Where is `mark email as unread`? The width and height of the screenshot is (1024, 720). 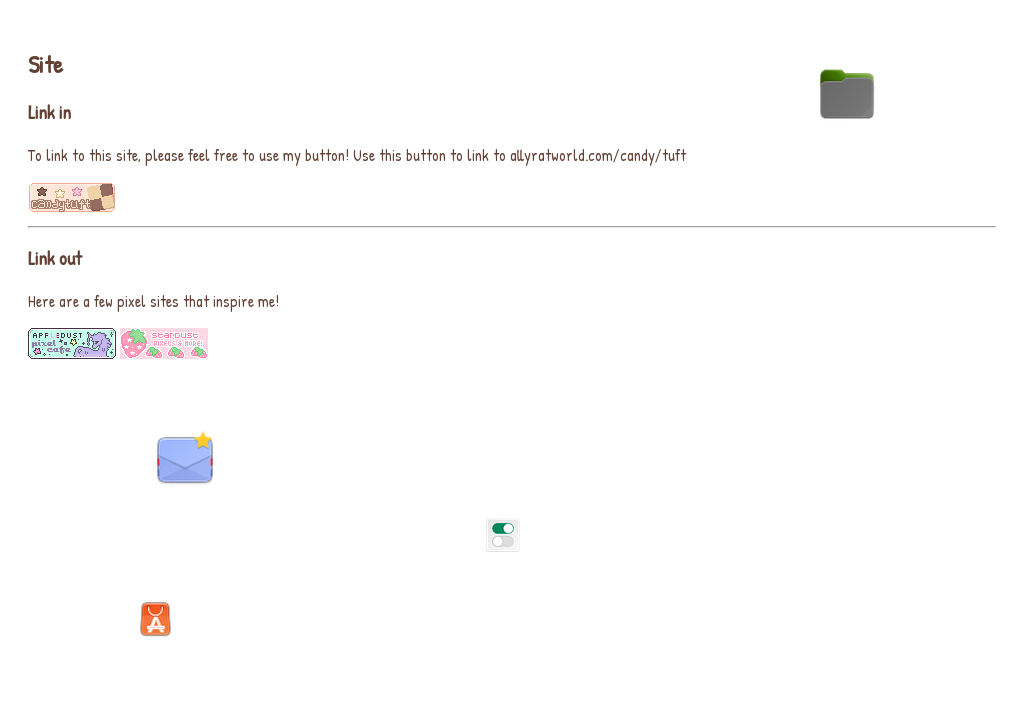 mark email as unread is located at coordinates (185, 460).